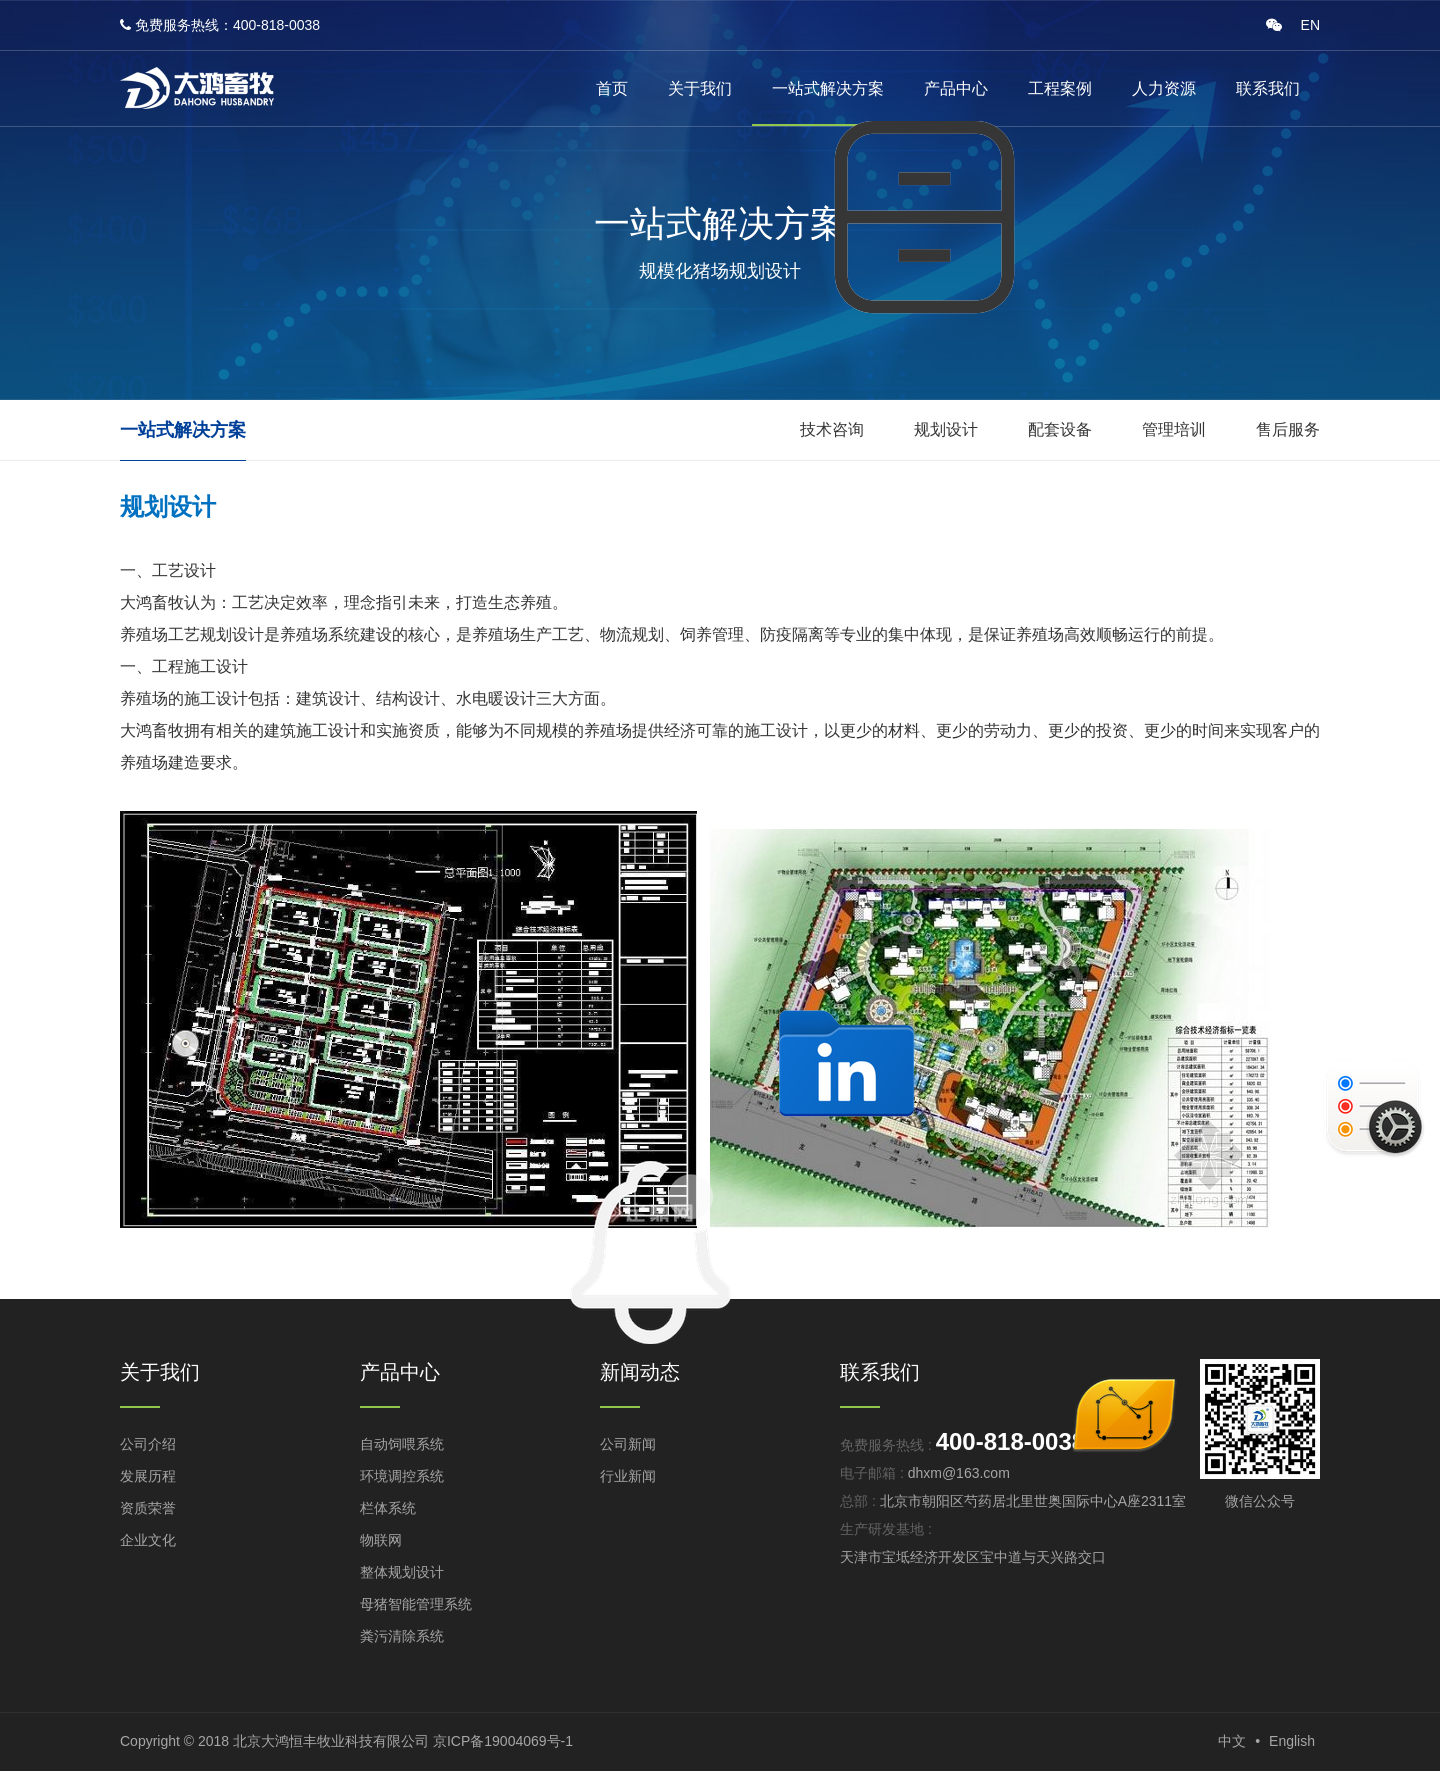 This screenshot has width=1440, height=1771. What do you see at coordinates (185, 1043) in the screenshot?
I see `access DVD drive or optical disc` at bounding box center [185, 1043].